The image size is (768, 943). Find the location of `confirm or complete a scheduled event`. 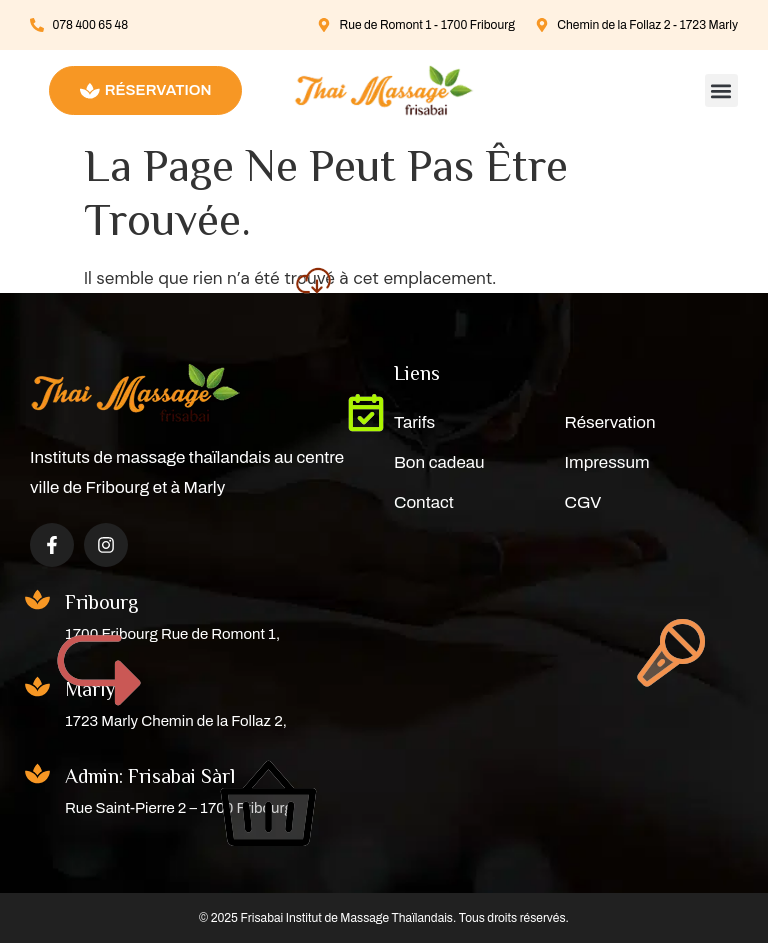

confirm or complete a scheduled event is located at coordinates (366, 414).